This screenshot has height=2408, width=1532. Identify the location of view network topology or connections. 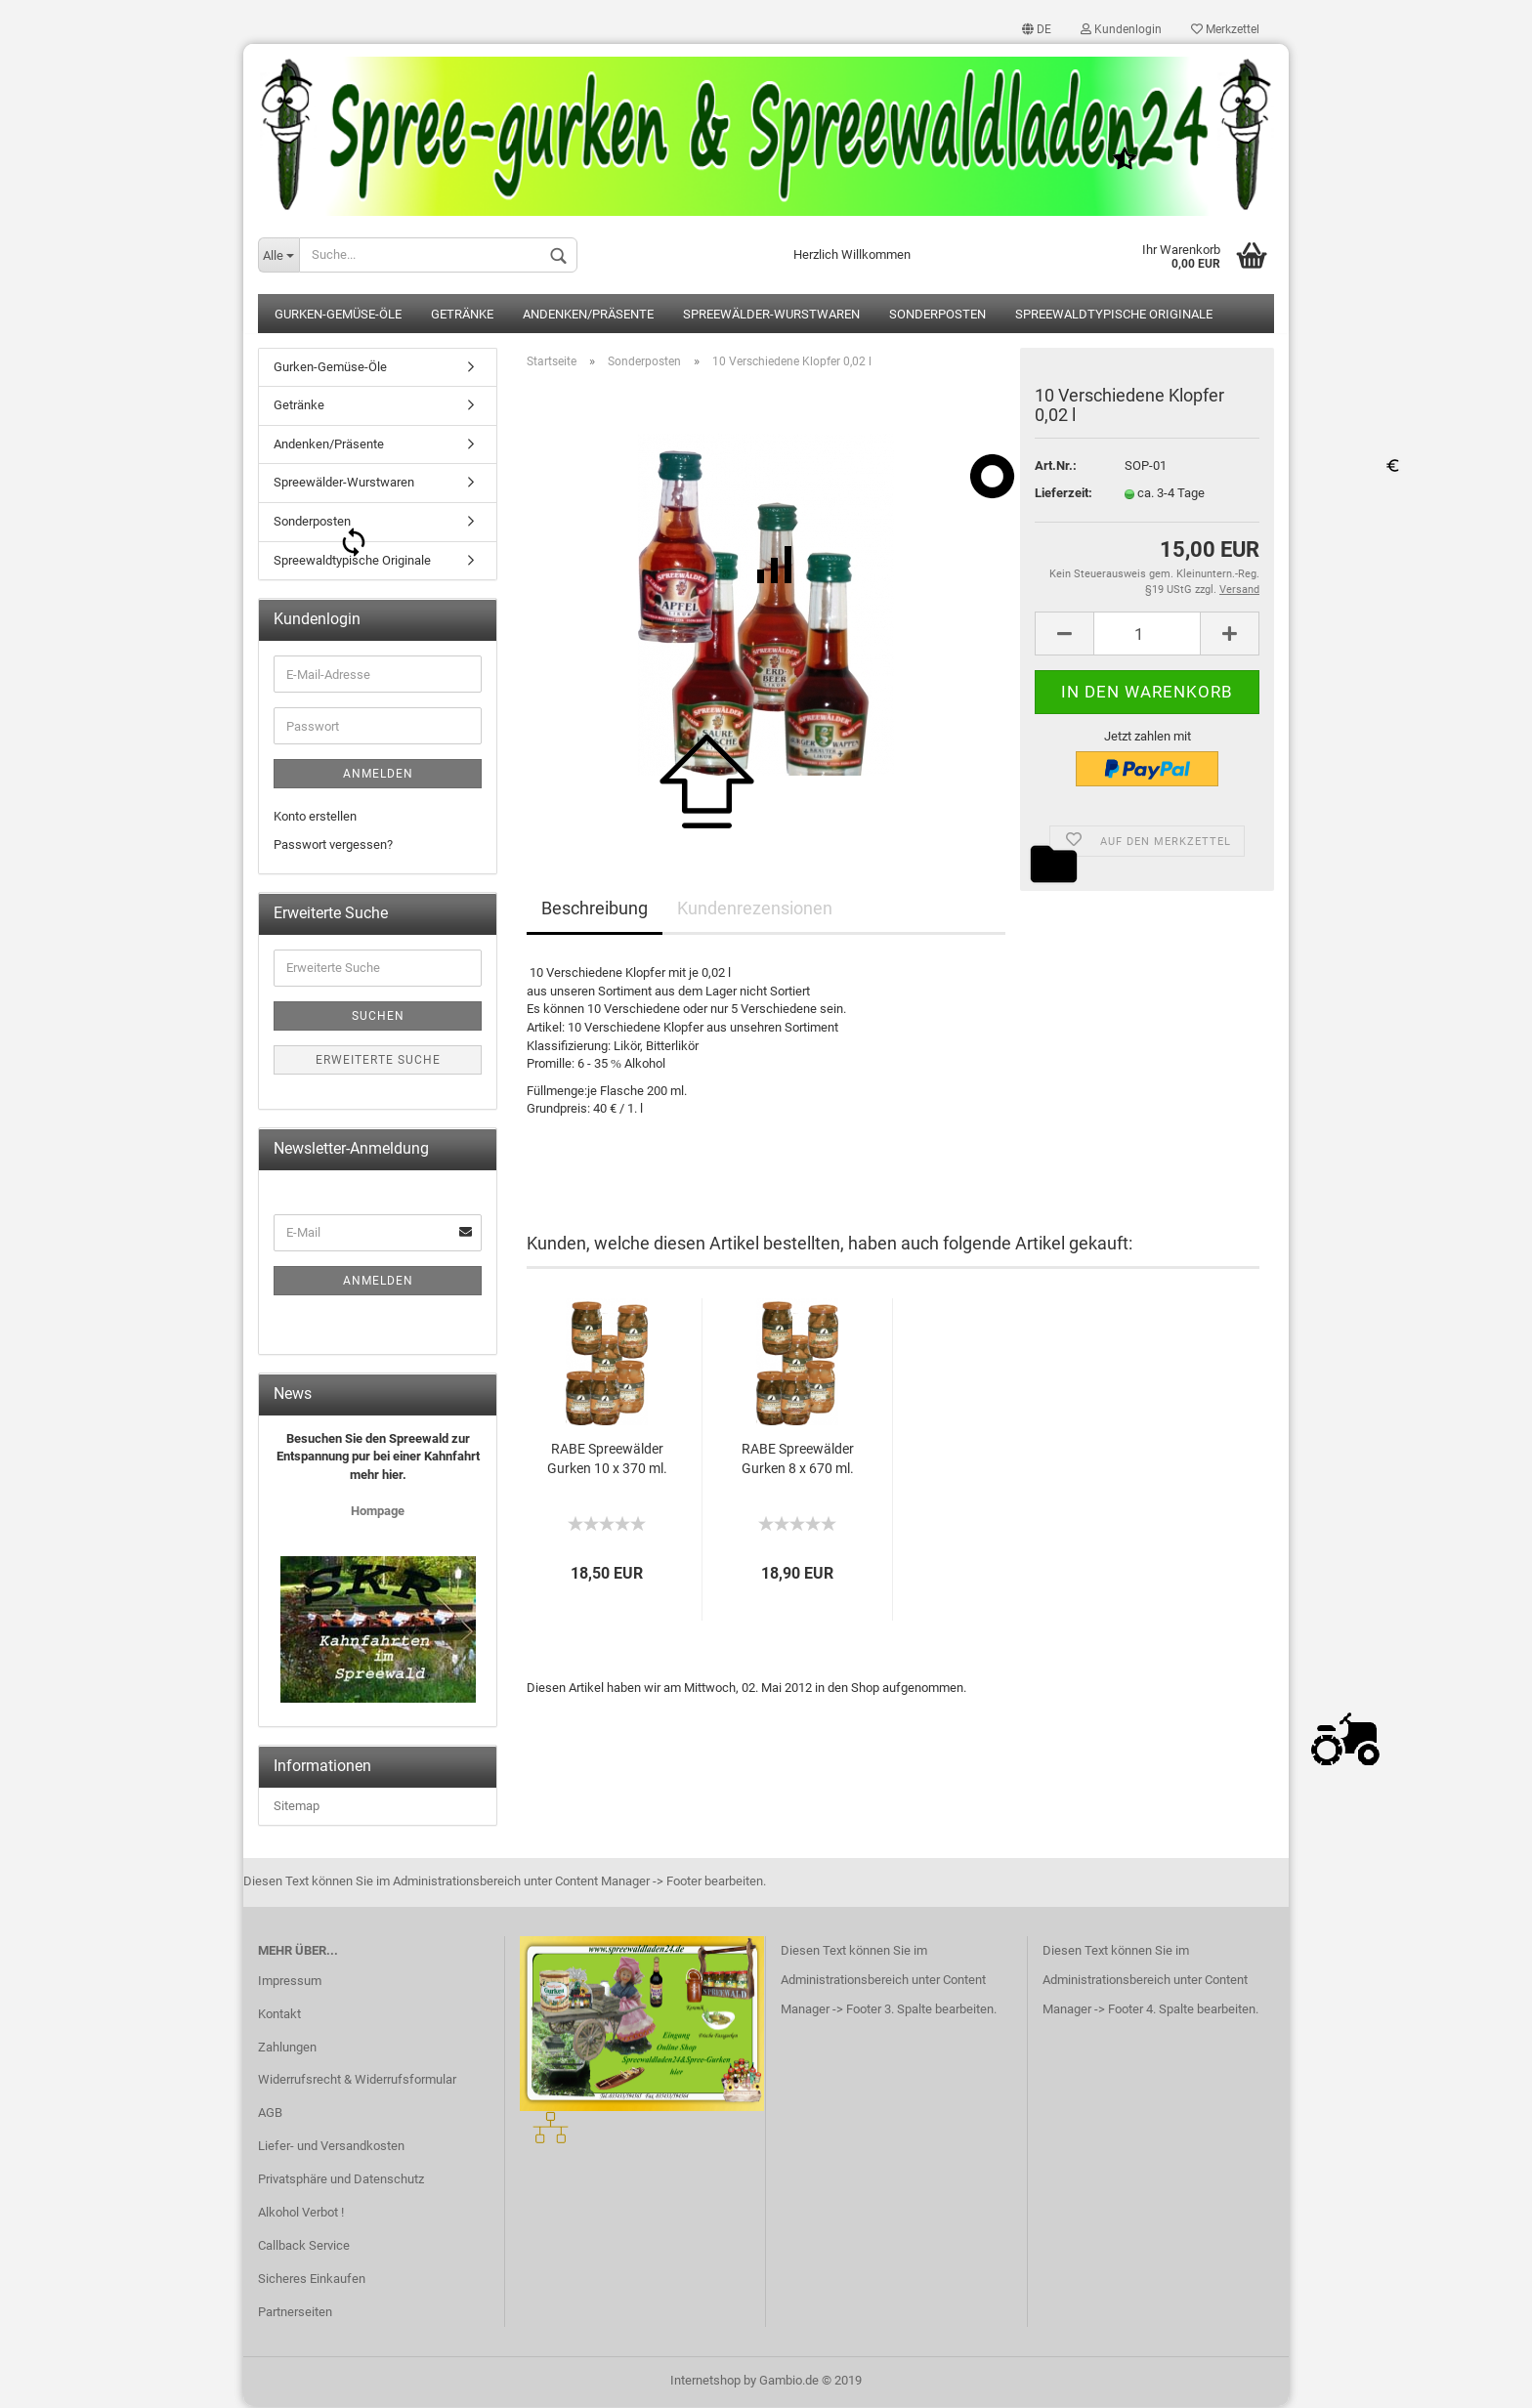
(550, 2128).